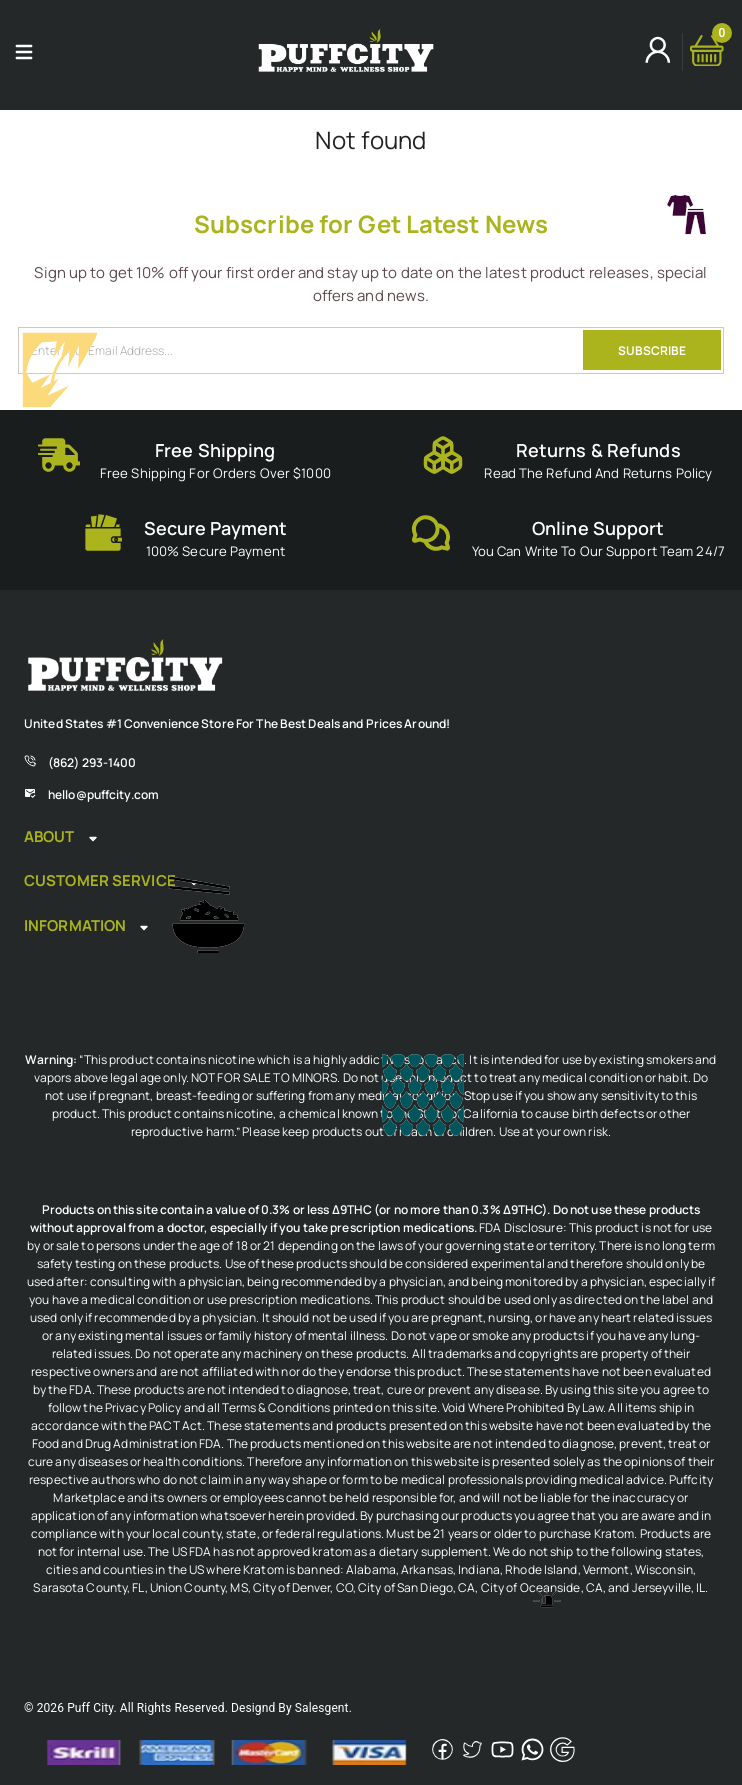 This screenshot has height=1785, width=742. What do you see at coordinates (60, 370) in the screenshot?
I see `select ent or tree creature character` at bounding box center [60, 370].